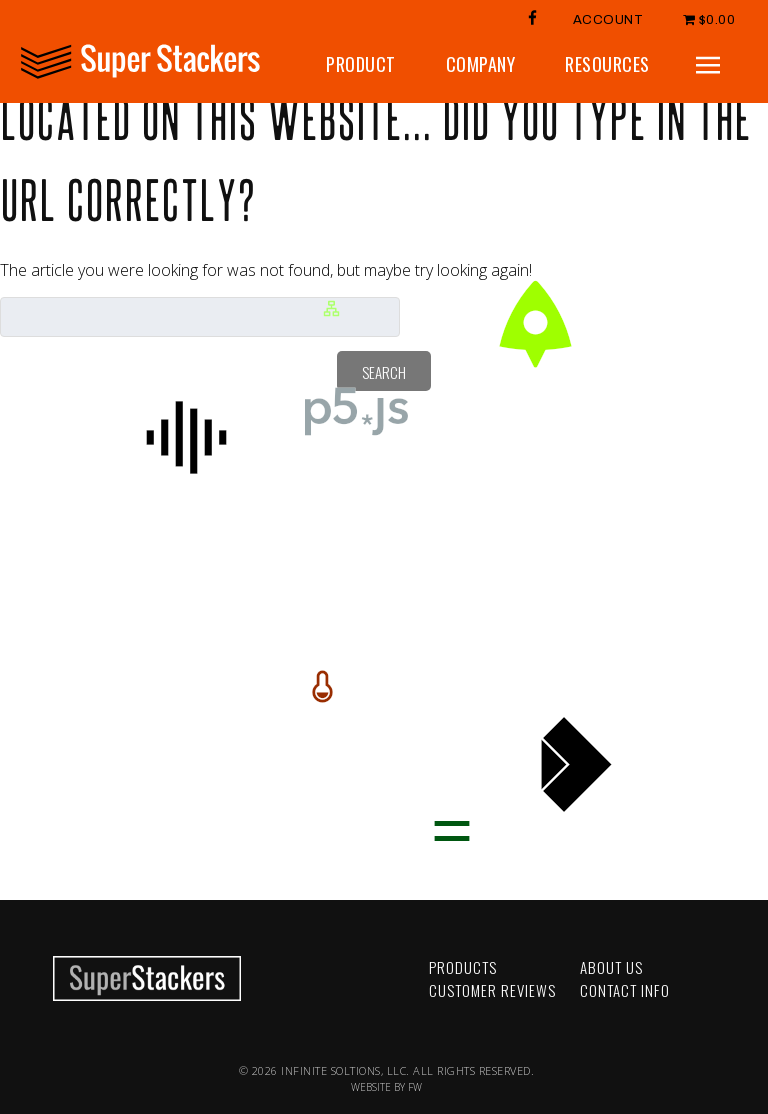 The width and height of the screenshot is (768, 1114). Describe the element at coordinates (331, 308) in the screenshot. I see `view organization hierarchy` at that location.